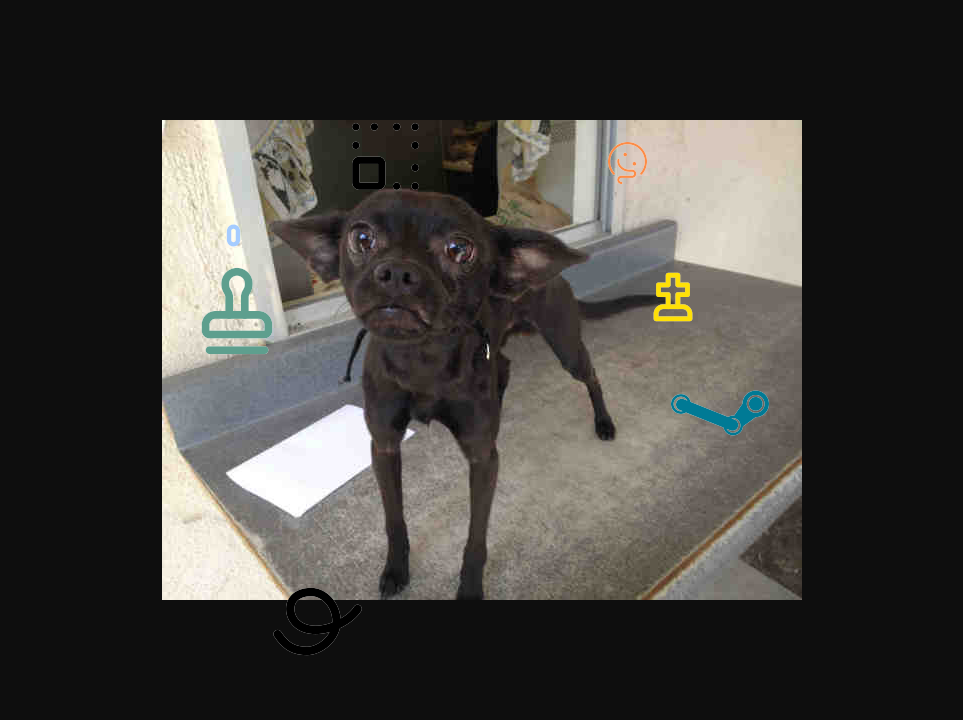 The image size is (963, 720). I want to click on approve or stamp a document, so click(237, 311).